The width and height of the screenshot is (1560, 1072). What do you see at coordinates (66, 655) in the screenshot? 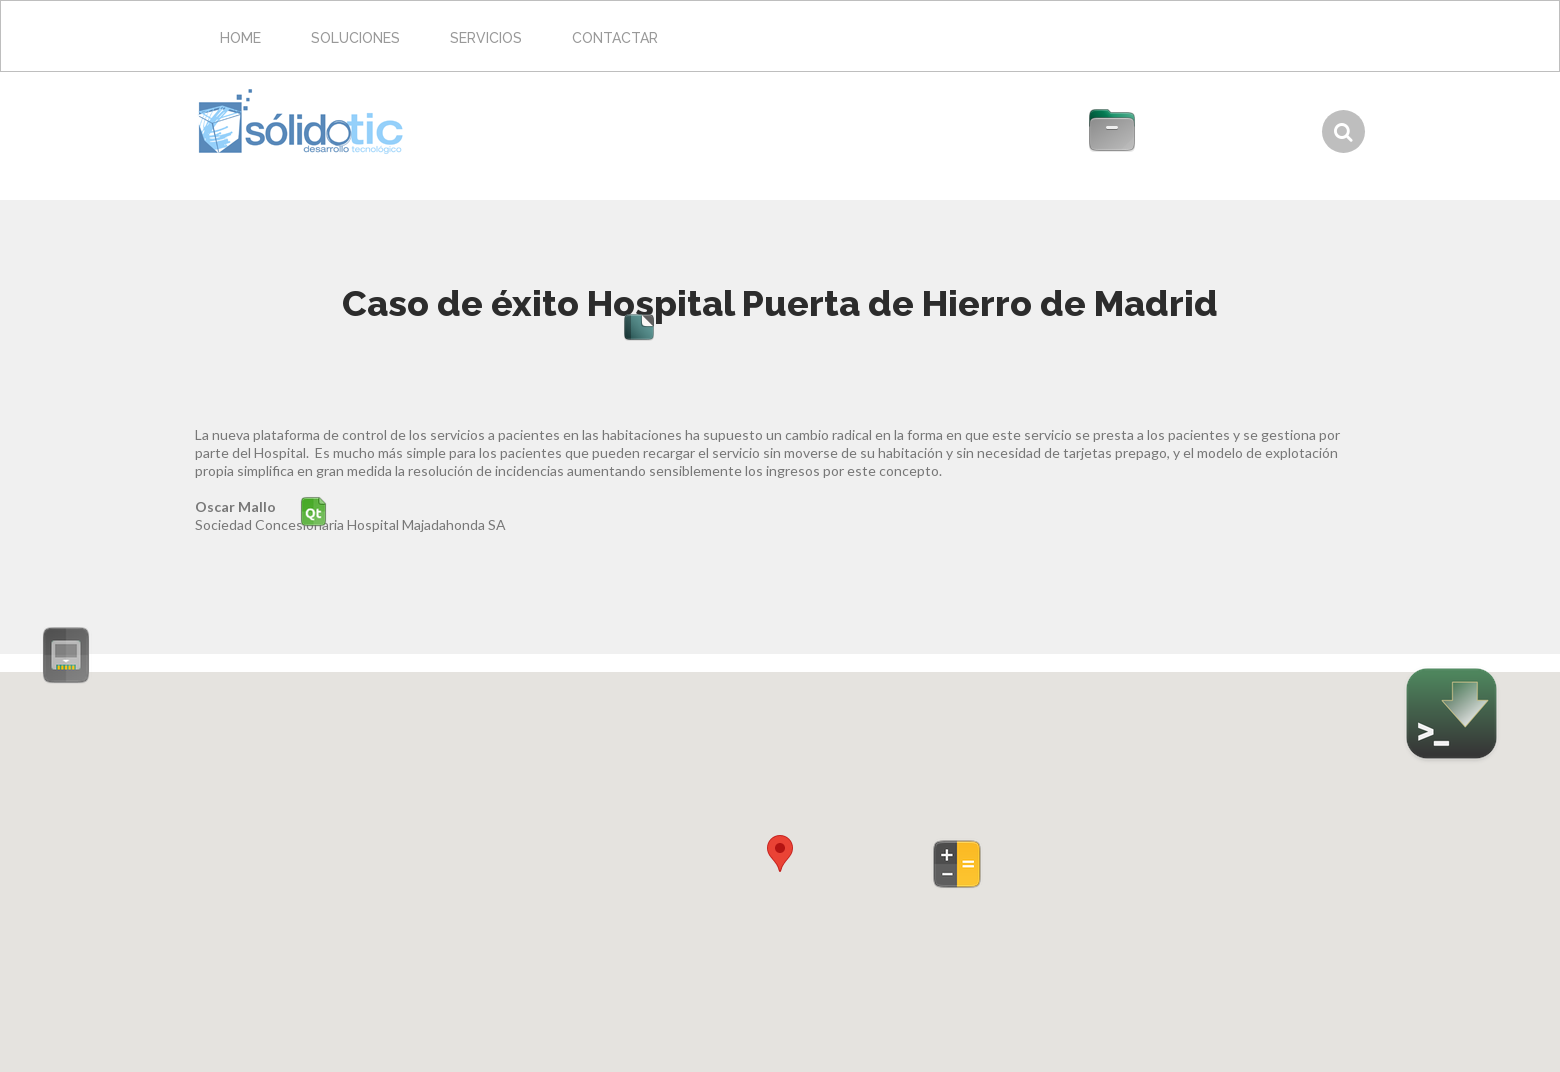
I see `nintendo 64 game ROM file` at bounding box center [66, 655].